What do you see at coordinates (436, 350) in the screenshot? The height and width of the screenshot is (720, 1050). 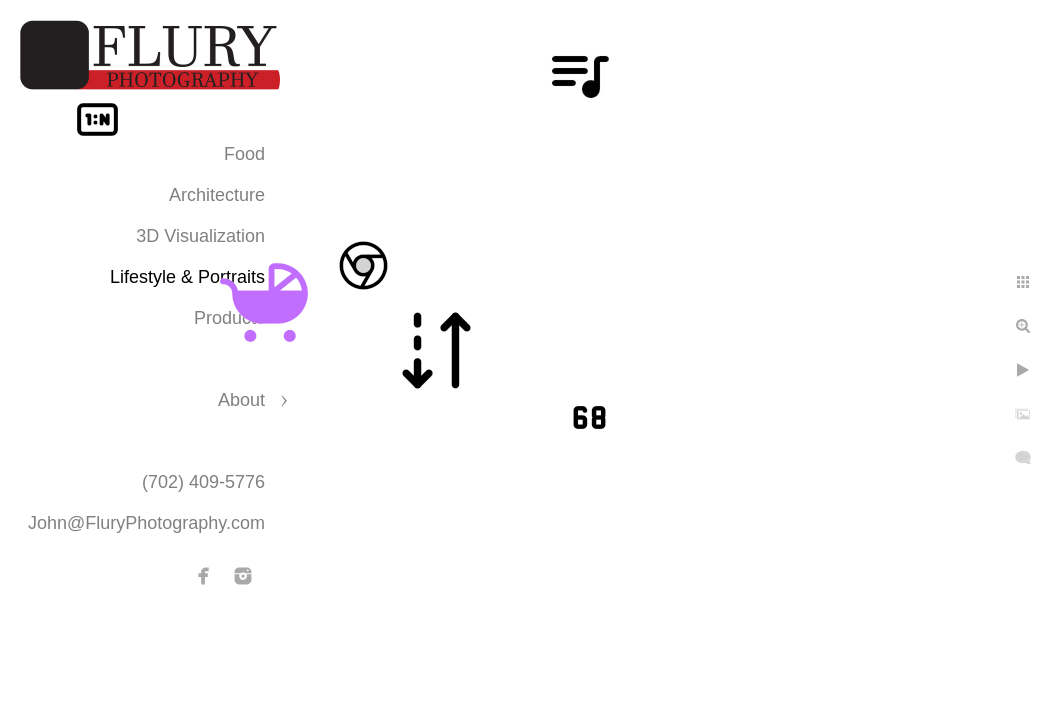 I see `upload or transfer data upward` at bounding box center [436, 350].